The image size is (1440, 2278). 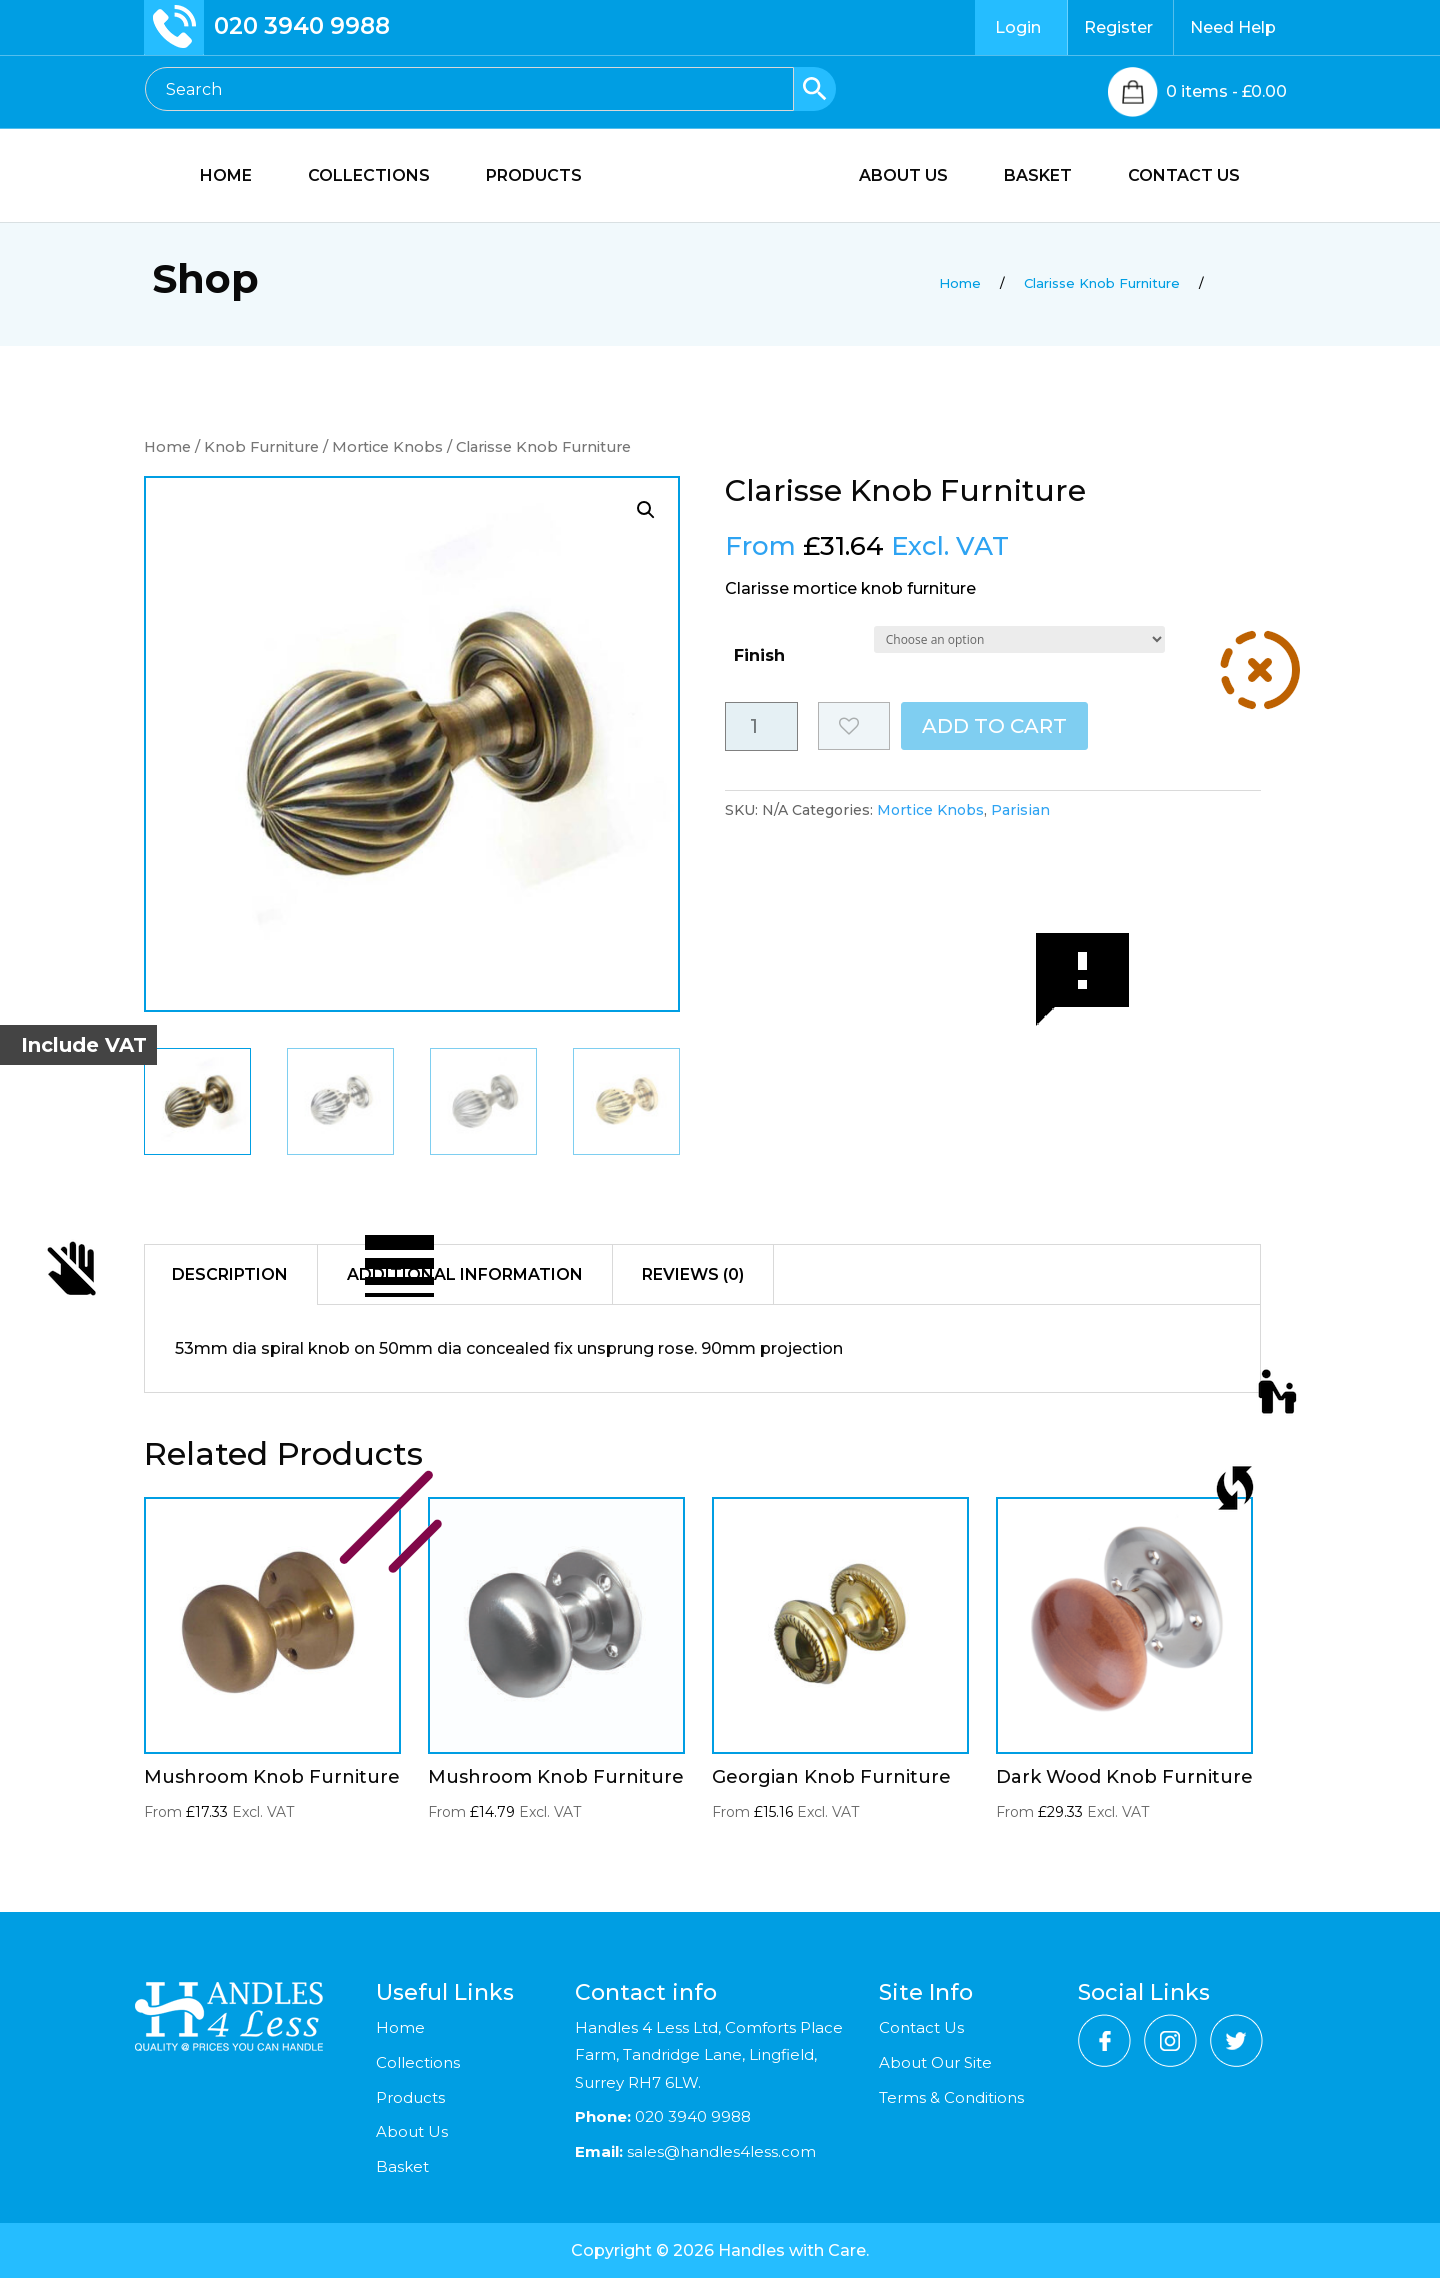 I want to click on indicates a count or tally of two items, so click(x=393, y=1524).